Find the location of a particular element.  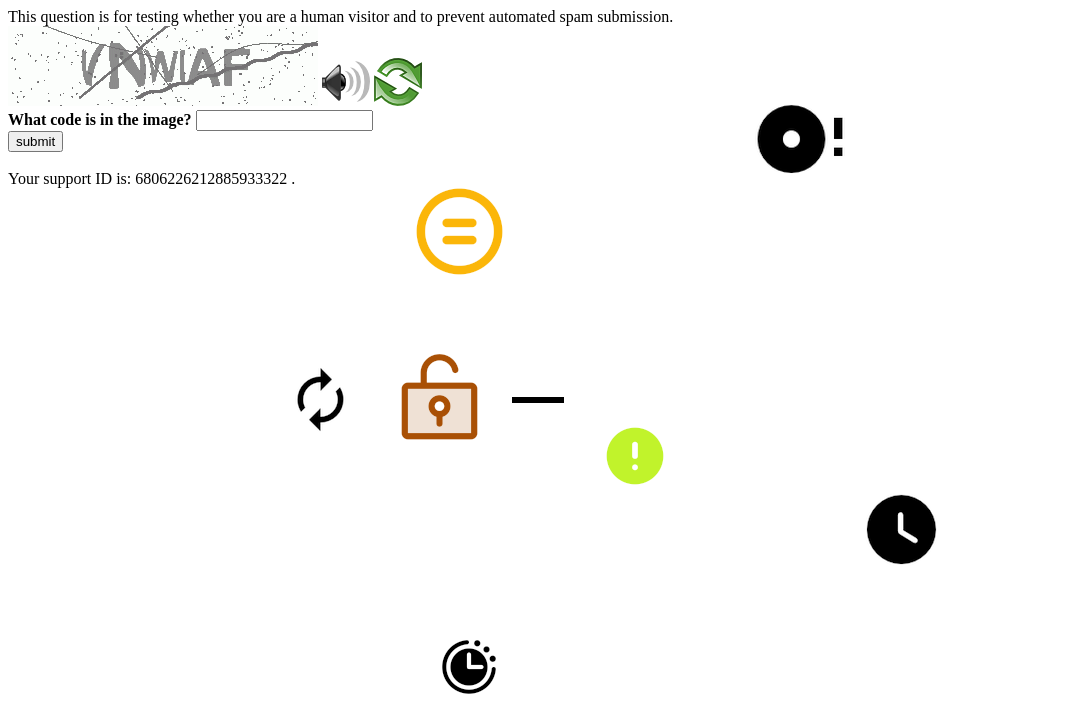

indicates an error or warning state is located at coordinates (635, 456).